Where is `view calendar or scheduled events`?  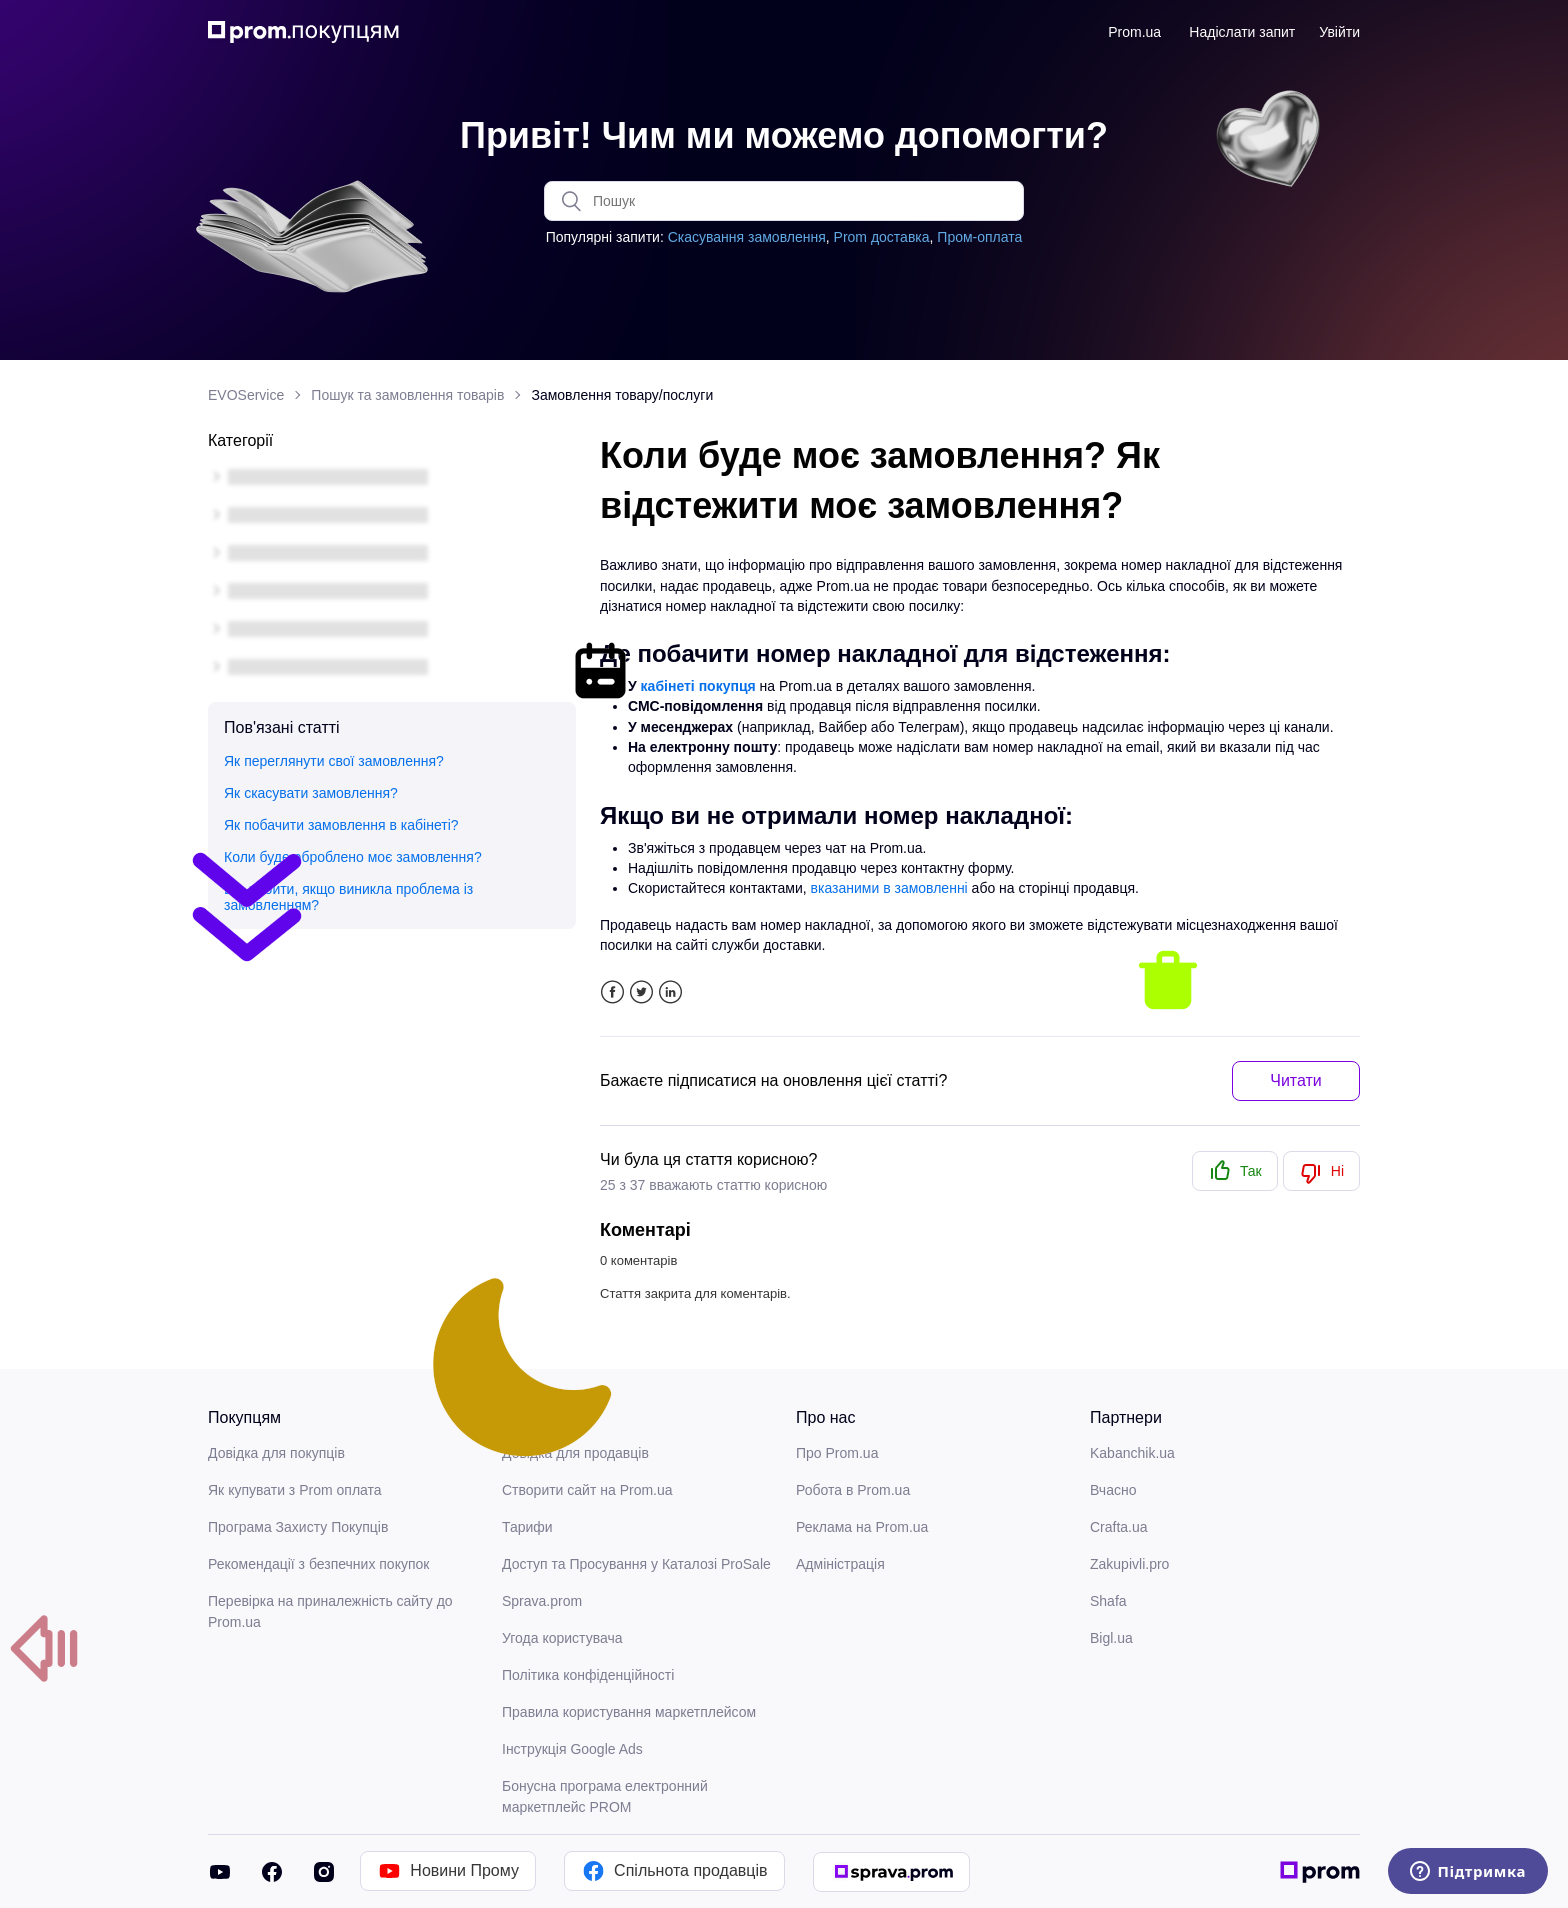 view calendar or scheduled events is located at coordinates (600, 670).